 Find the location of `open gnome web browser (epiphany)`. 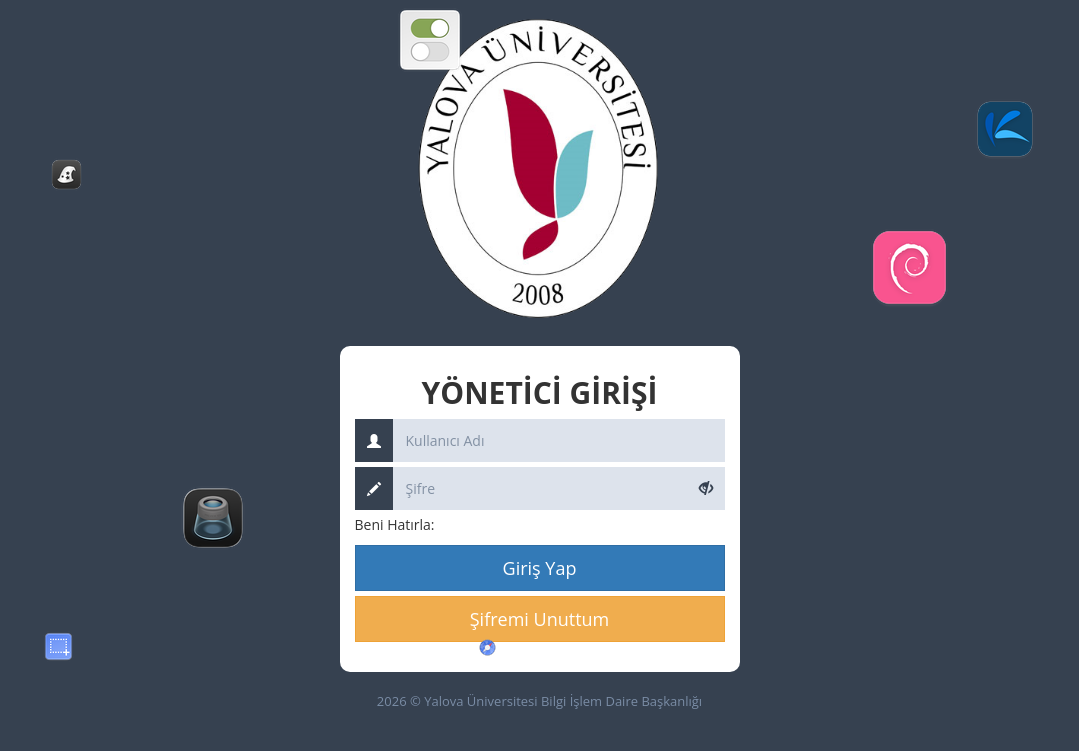

open gnome web browser (epiphany) is located at coordinates (487, 647).